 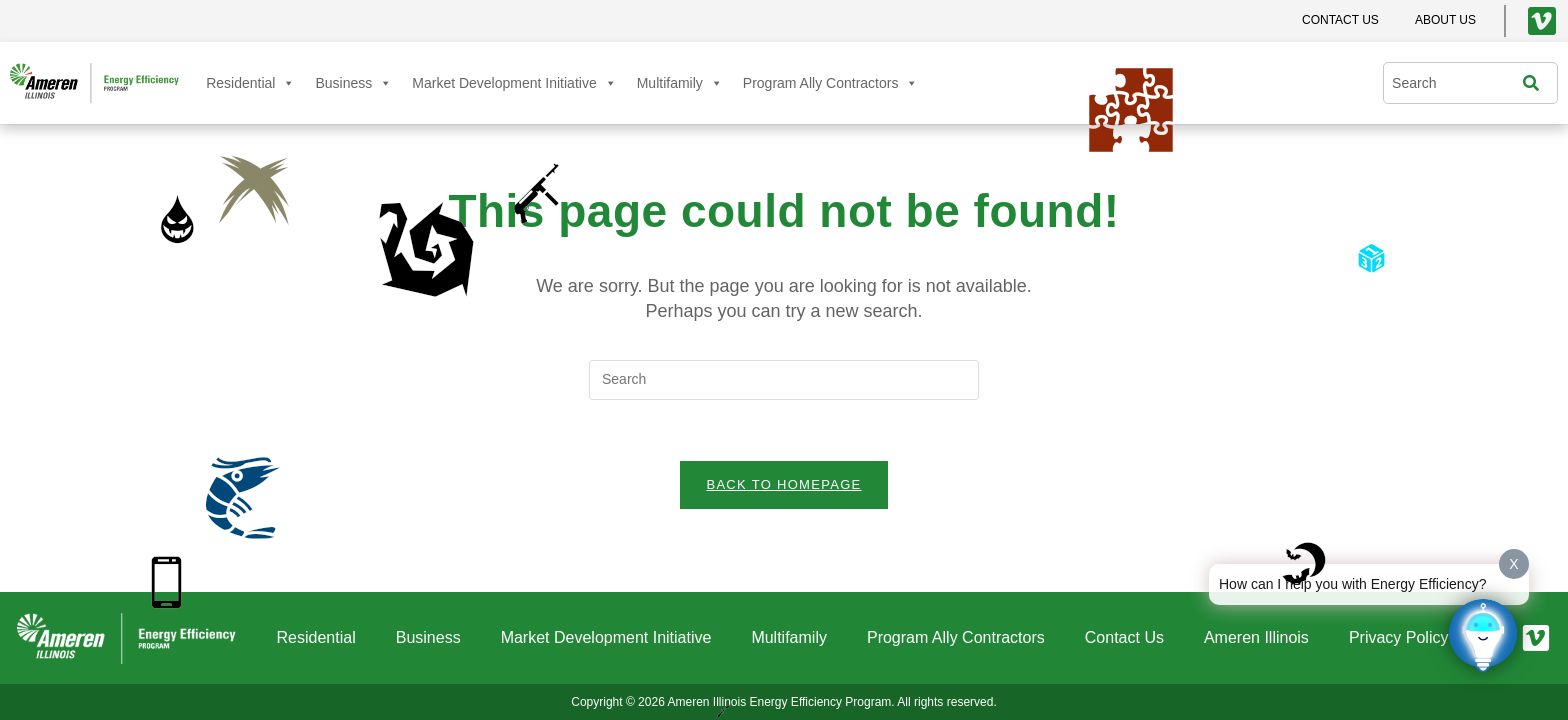 What do you see at coordinates (166, 582) in the screenshot?
I see `indicates mobile device or smartphone compatibility` at bounding box center [166, 582].